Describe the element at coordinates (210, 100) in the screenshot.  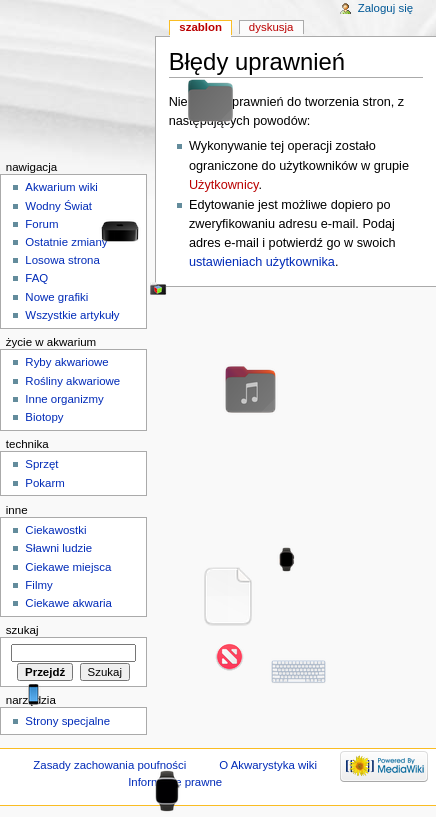
I see `open folder to view contents` at that location.